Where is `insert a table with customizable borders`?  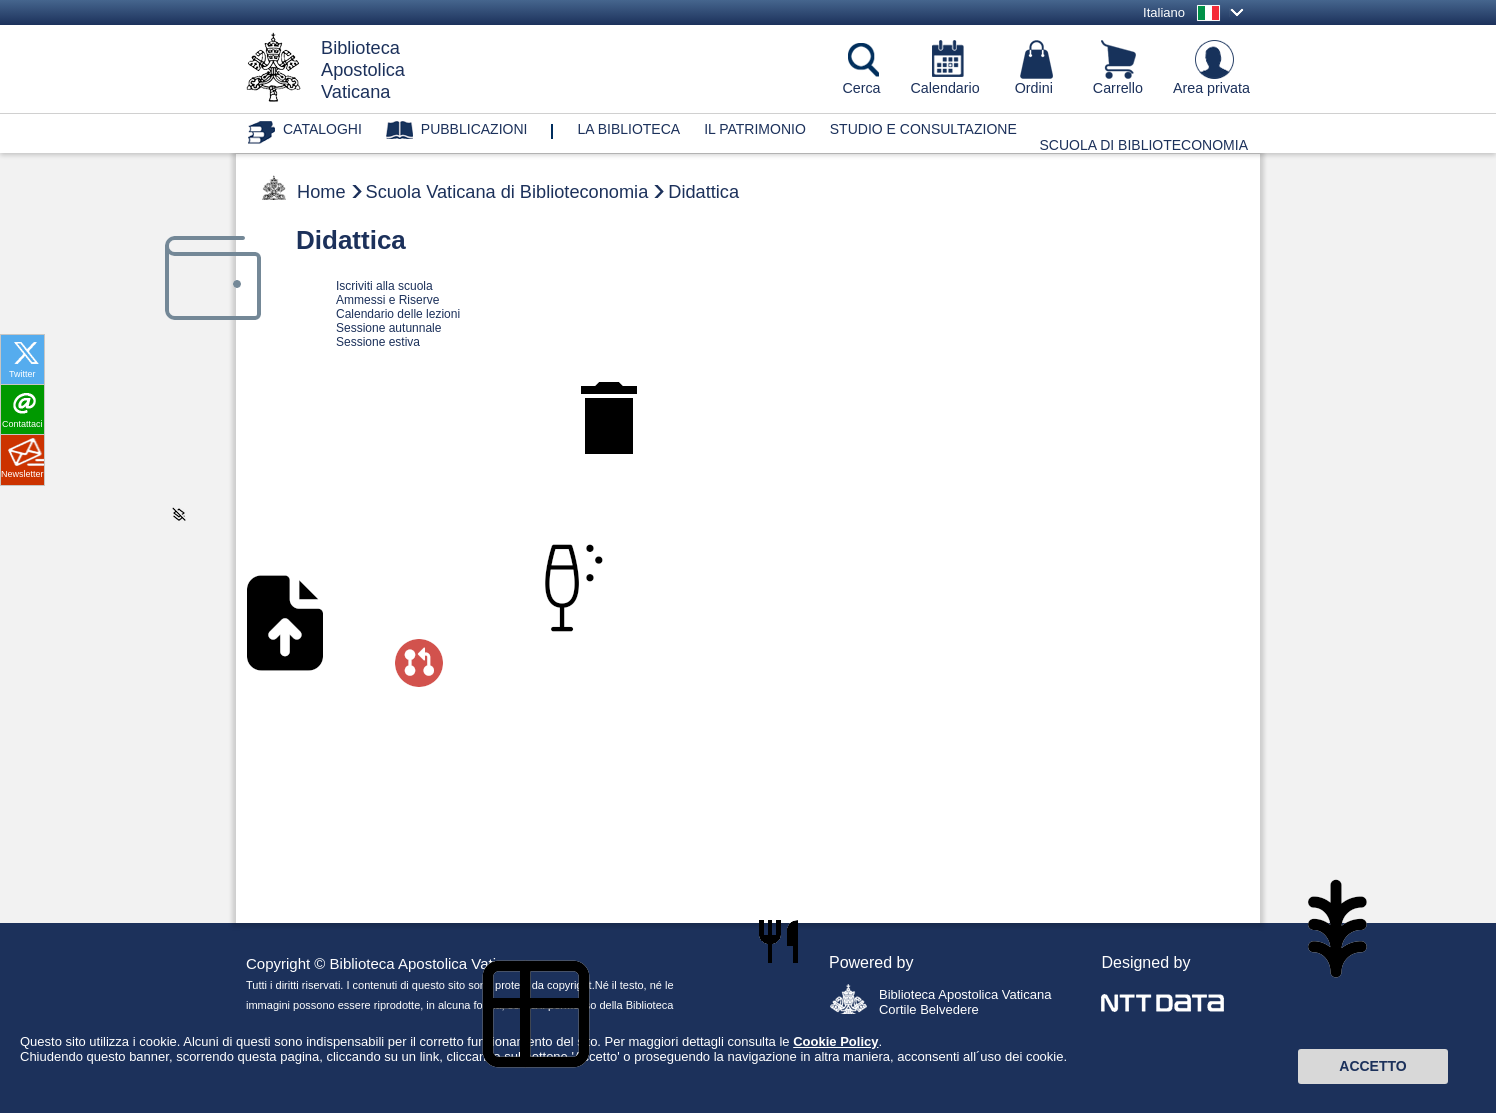
insert a table with customizable borders is located at coordinates (536, 1014).